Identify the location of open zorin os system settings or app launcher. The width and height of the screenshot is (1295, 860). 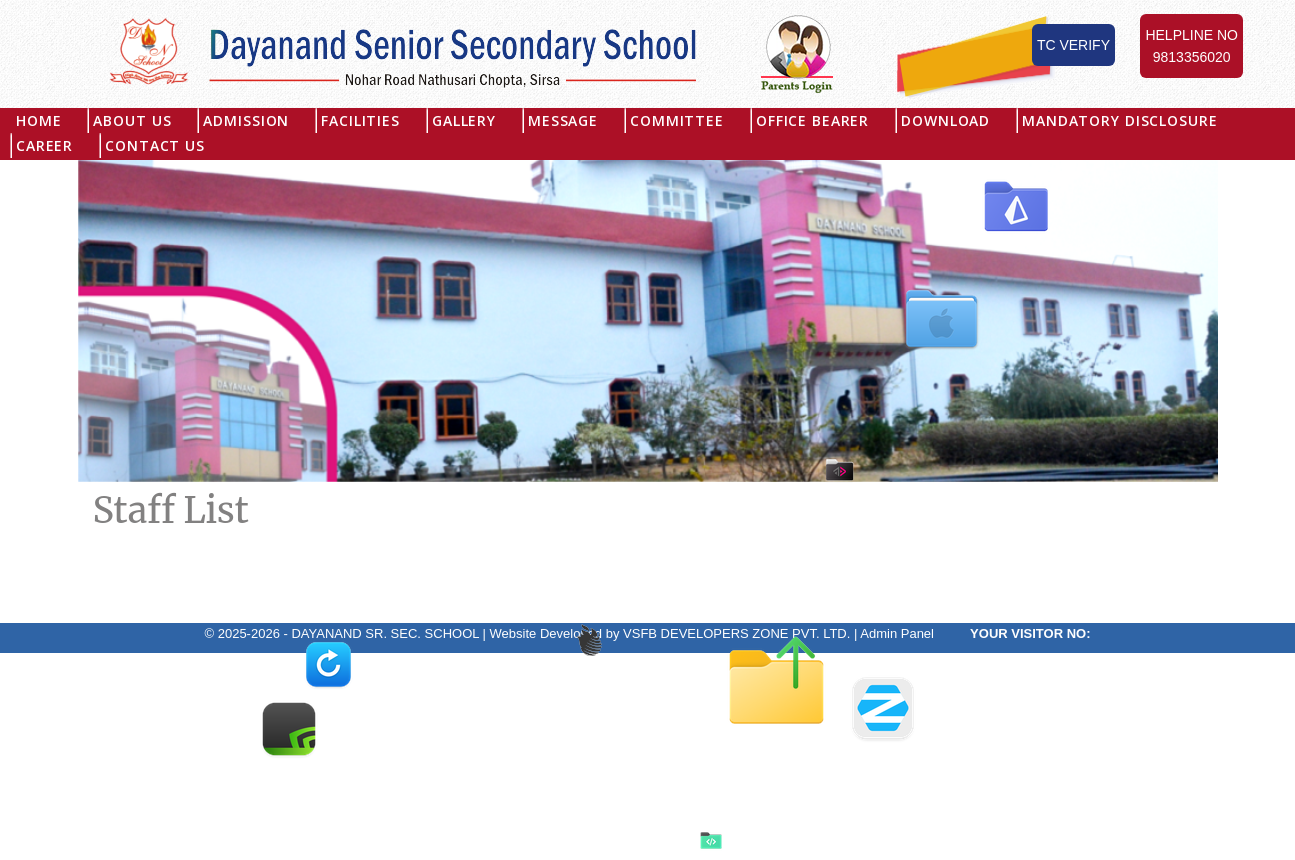
(883, 708).